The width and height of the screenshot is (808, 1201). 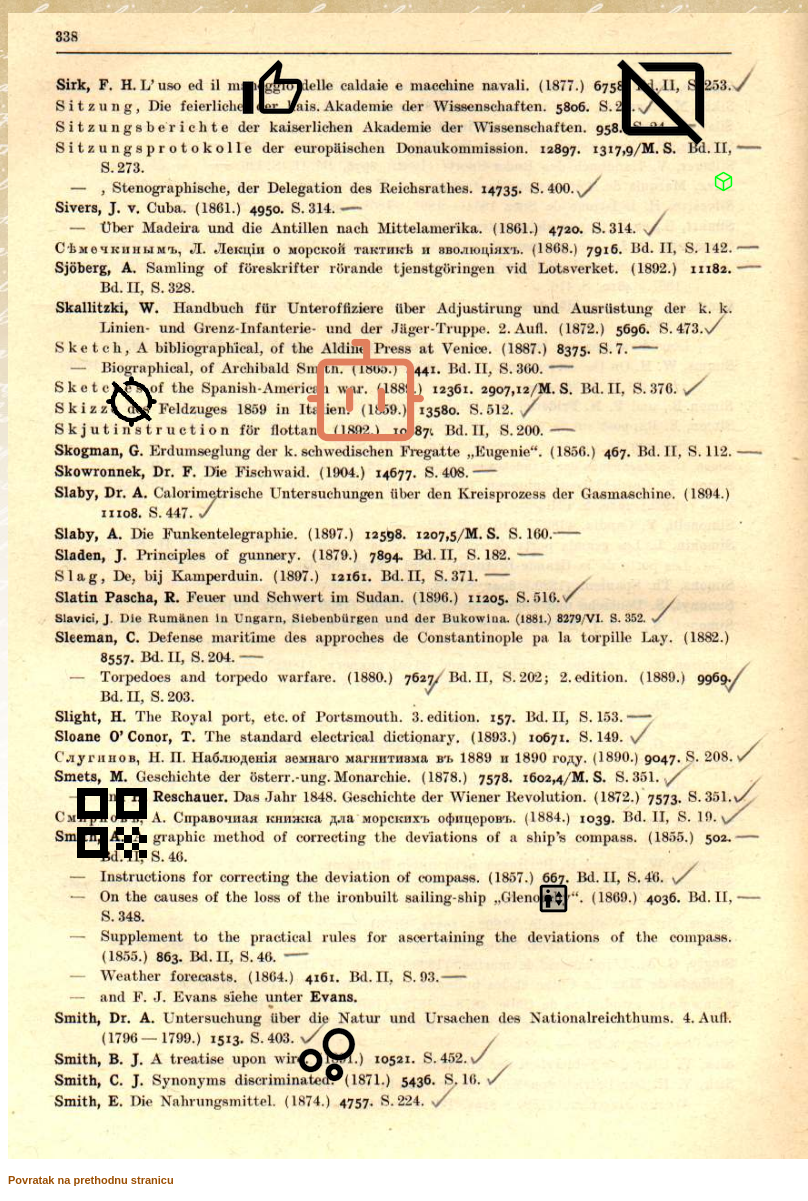 What do you see at coordinates (553, 898) in the screenshot?
I see `indicates elevator access nearby` at bounding box center [553, 898].